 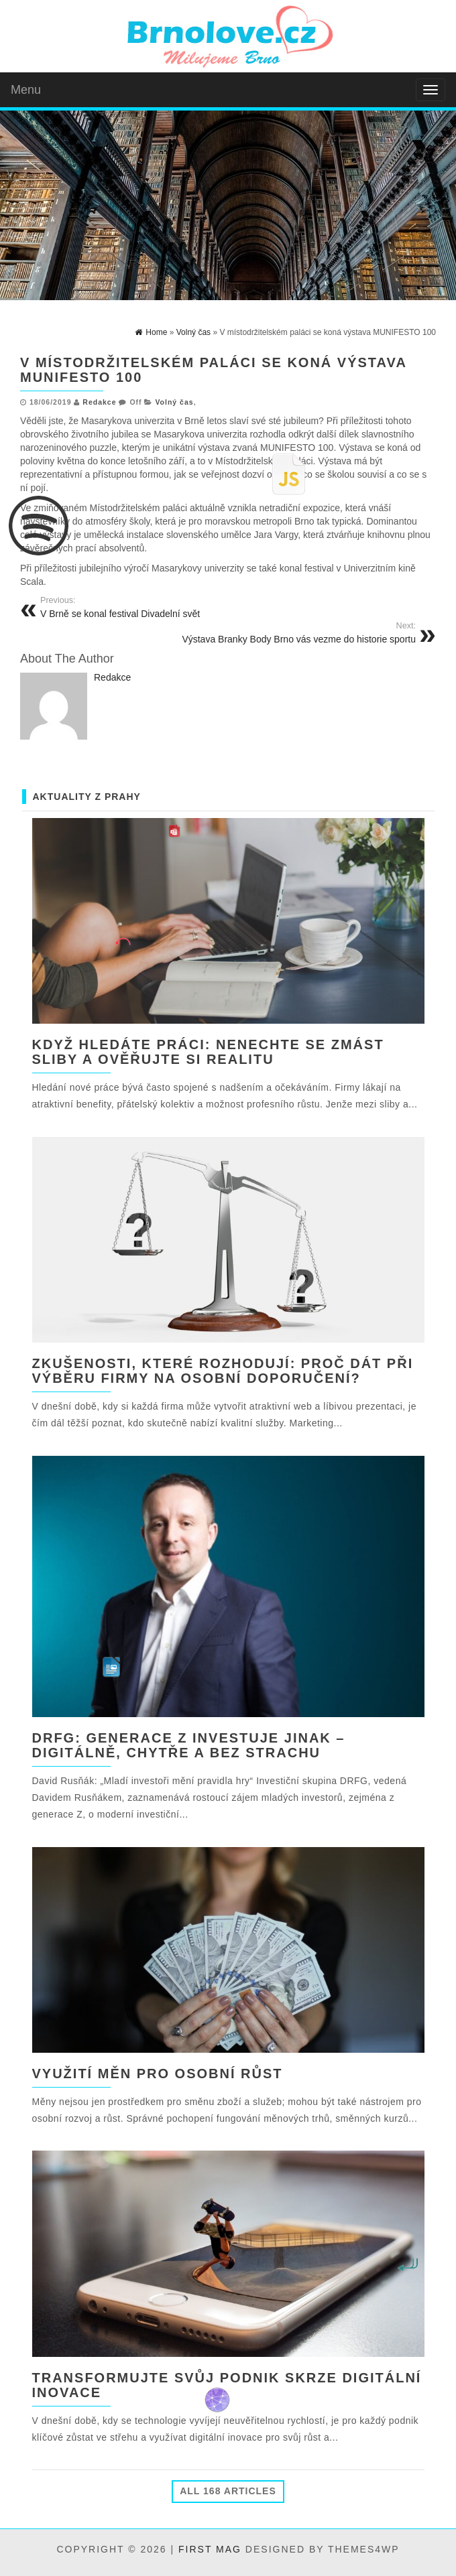 What do you see at coordinates (174, 831) in the screenshot?
I see `microsoft access database file` at bounding box center [174, 831].